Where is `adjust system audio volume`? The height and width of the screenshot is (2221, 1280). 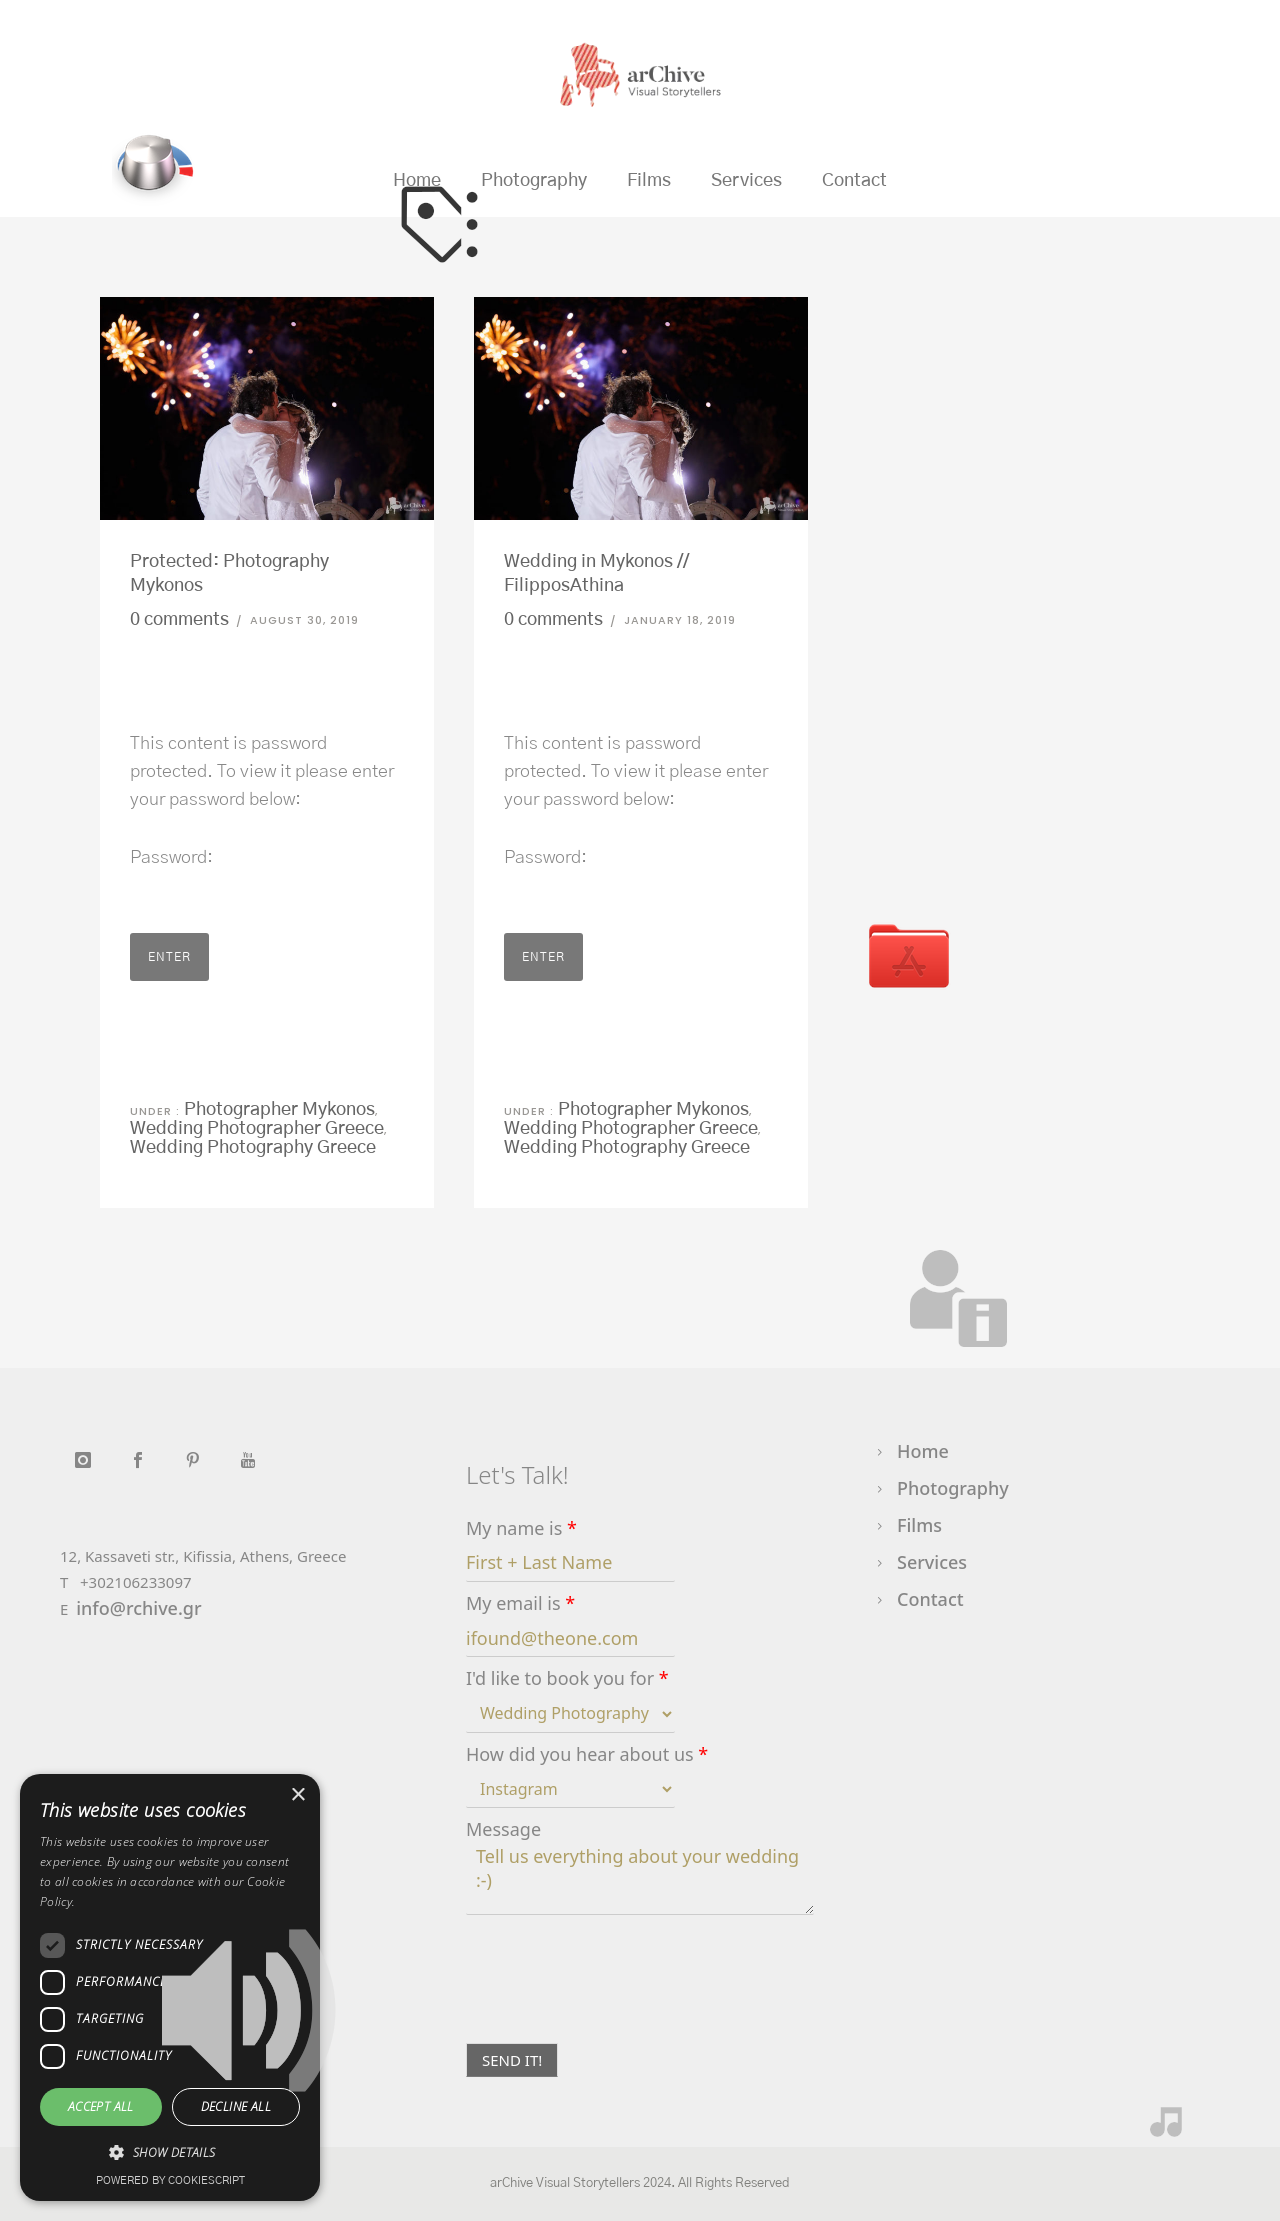 adjust system audio volume is located at coordinates (154, 163).